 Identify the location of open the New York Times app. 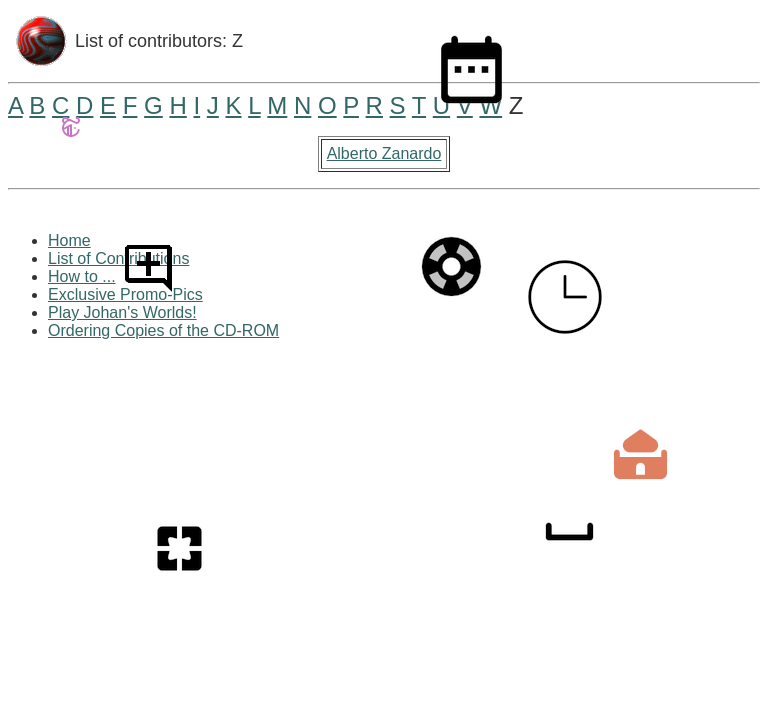
(71, 127).